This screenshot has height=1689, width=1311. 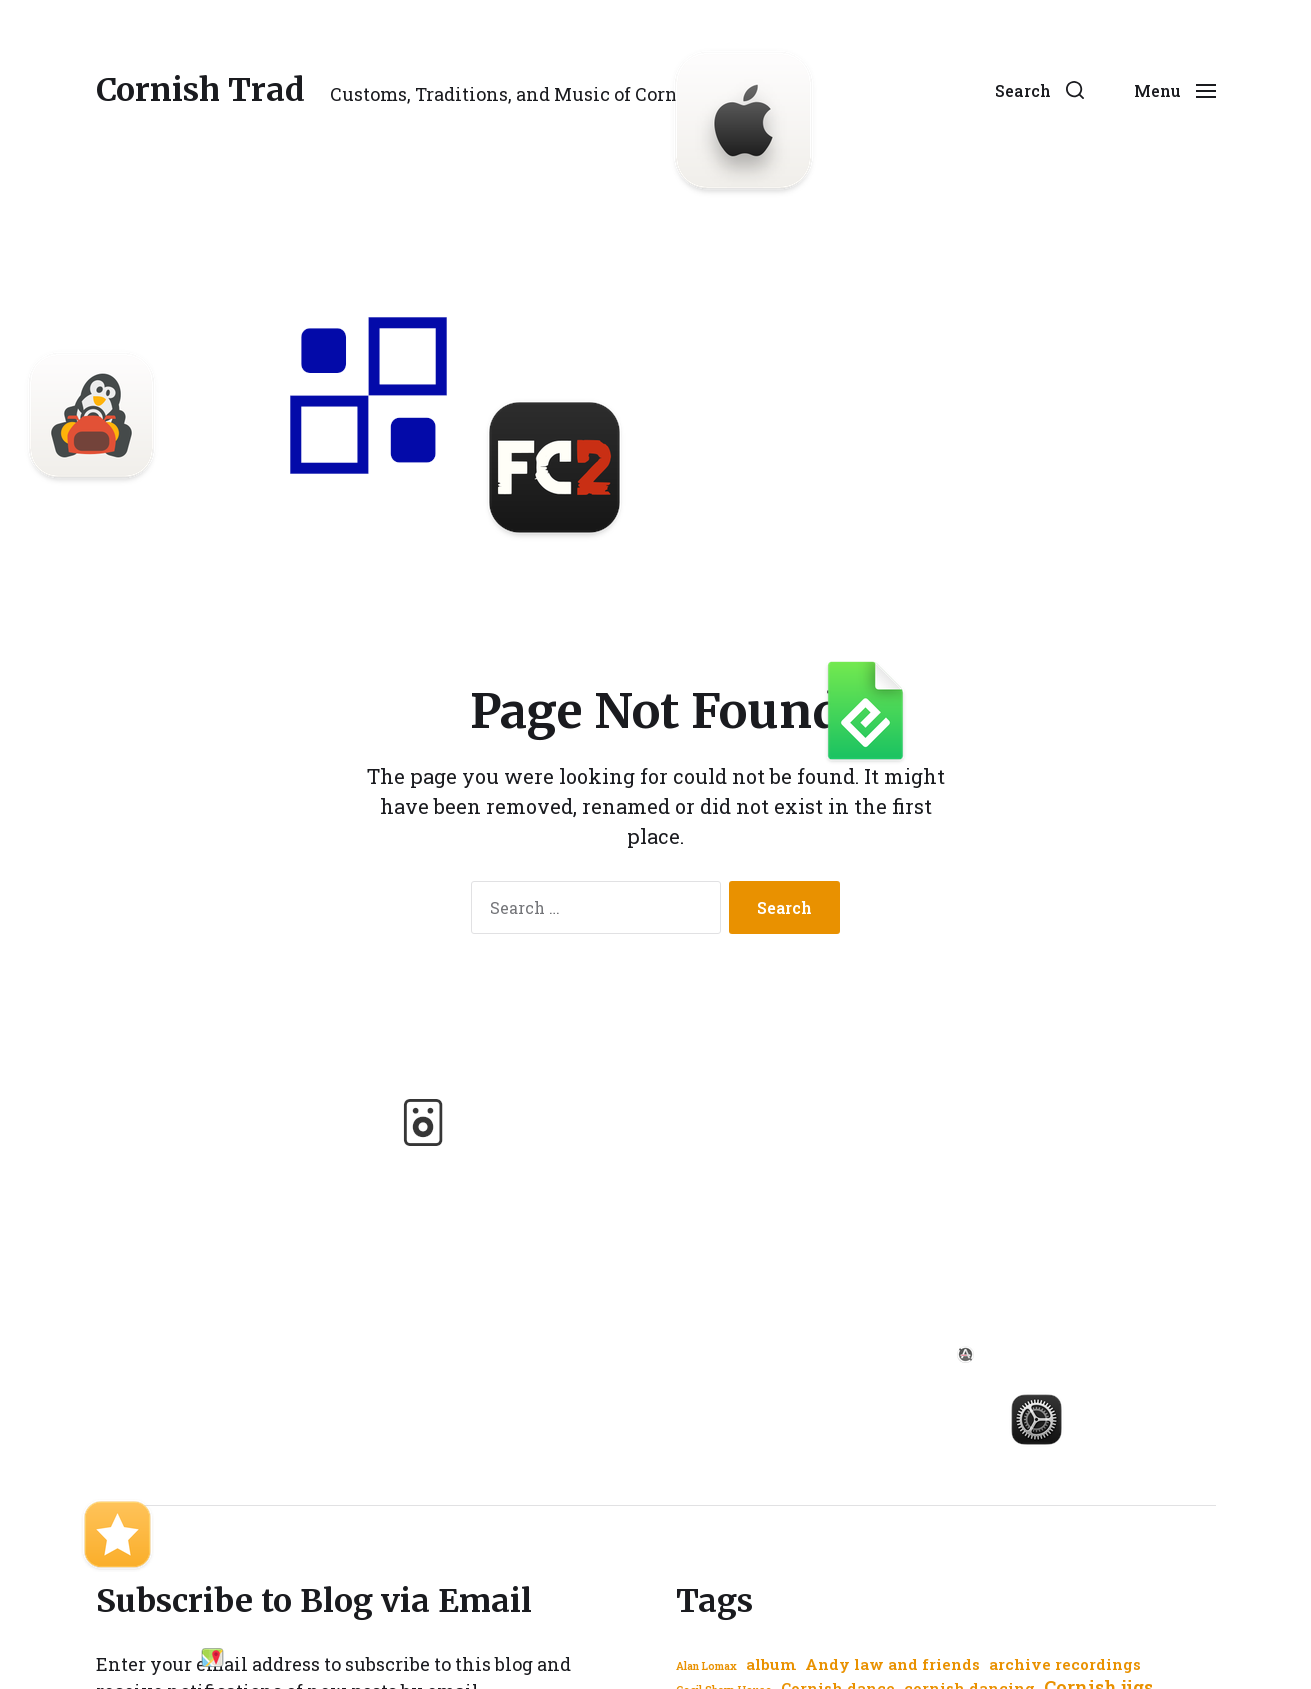 What do you see at coordinates (117, 1535) in the screenshot?
I see `view featured applications` at bounding box center [117, 1535].